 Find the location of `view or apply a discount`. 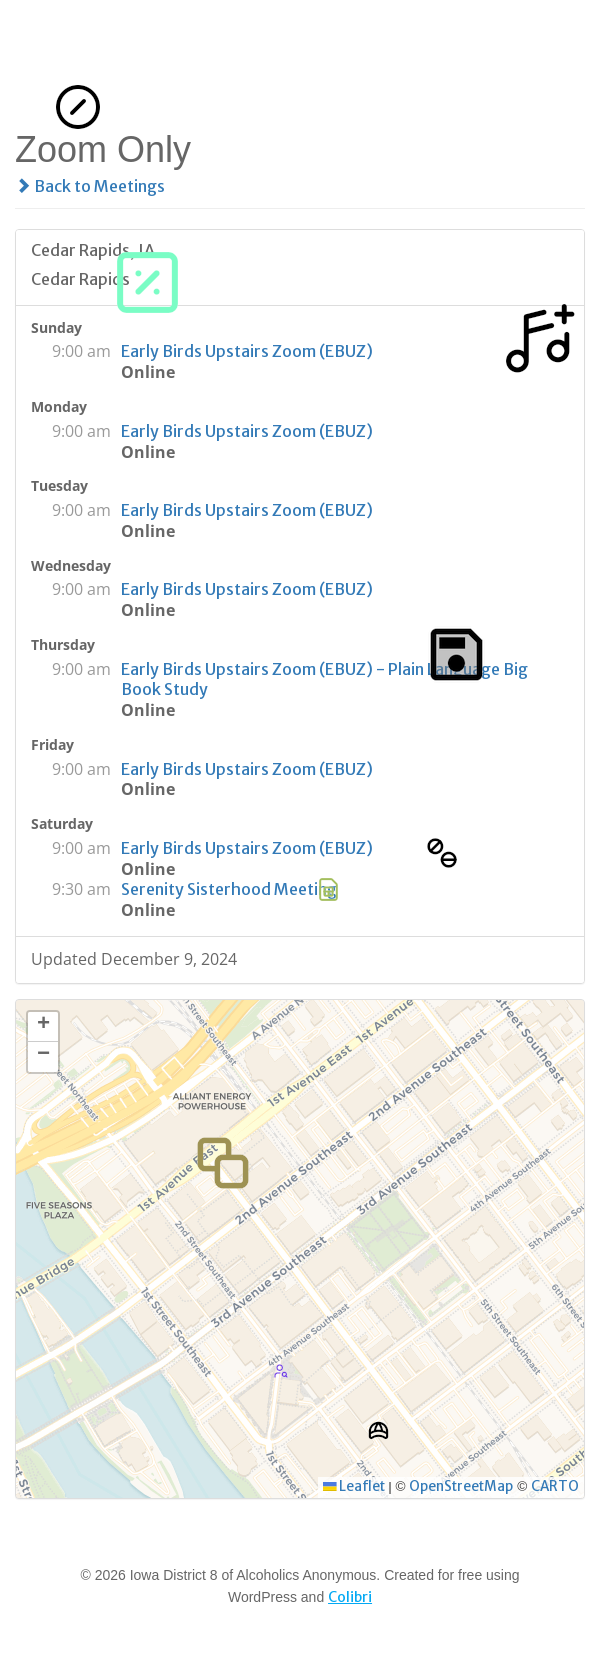

view or apply a discount is located at coordinates (147, 282).